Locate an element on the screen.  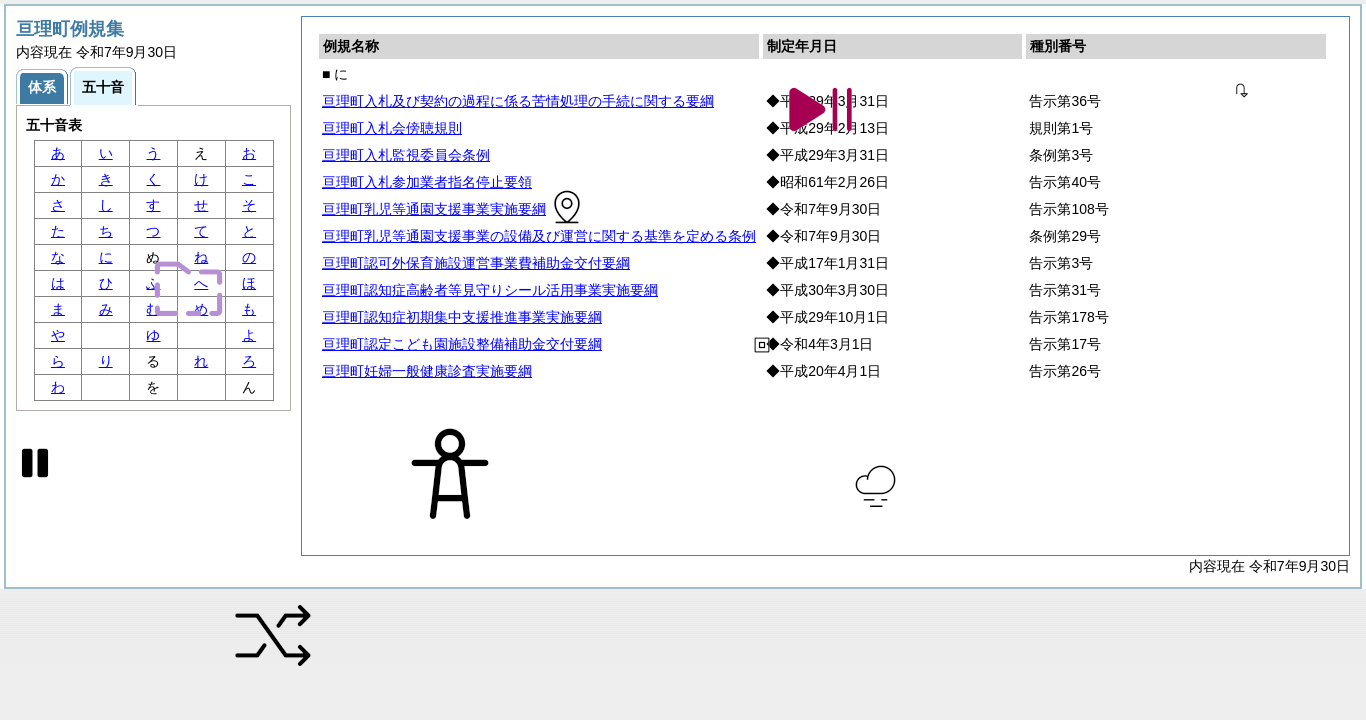
shuffle playlist or queue order is located at coordinates (271, 635).